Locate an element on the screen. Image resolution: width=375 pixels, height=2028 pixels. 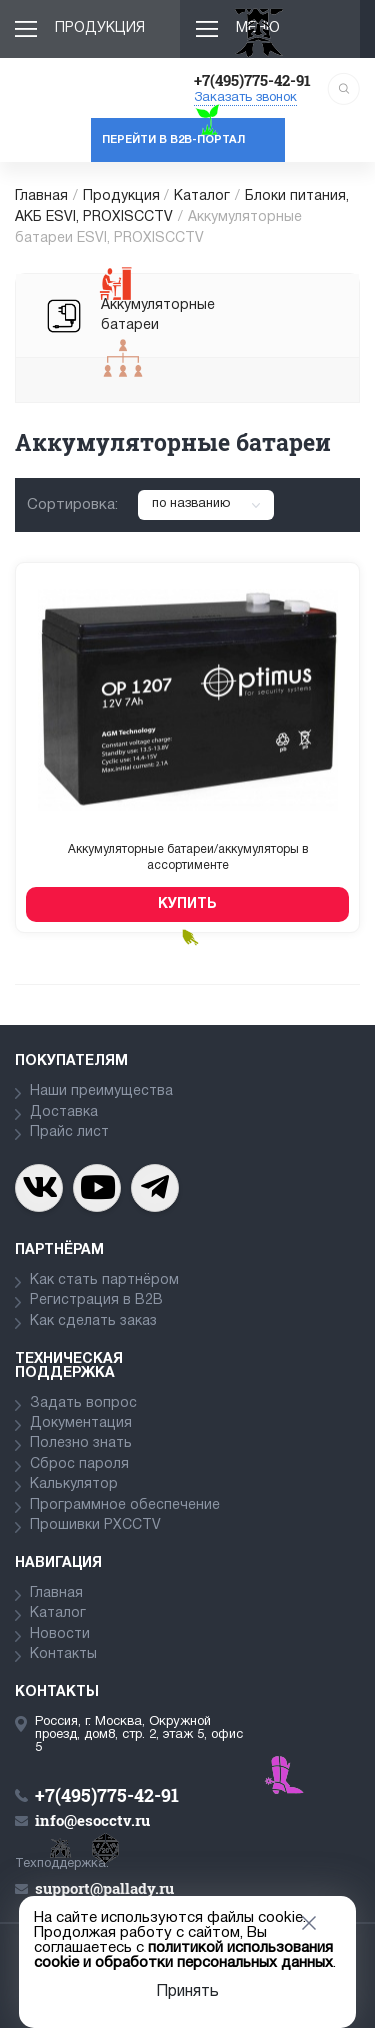
access piano or keyboard lessons is located at coordinates (116, 283).